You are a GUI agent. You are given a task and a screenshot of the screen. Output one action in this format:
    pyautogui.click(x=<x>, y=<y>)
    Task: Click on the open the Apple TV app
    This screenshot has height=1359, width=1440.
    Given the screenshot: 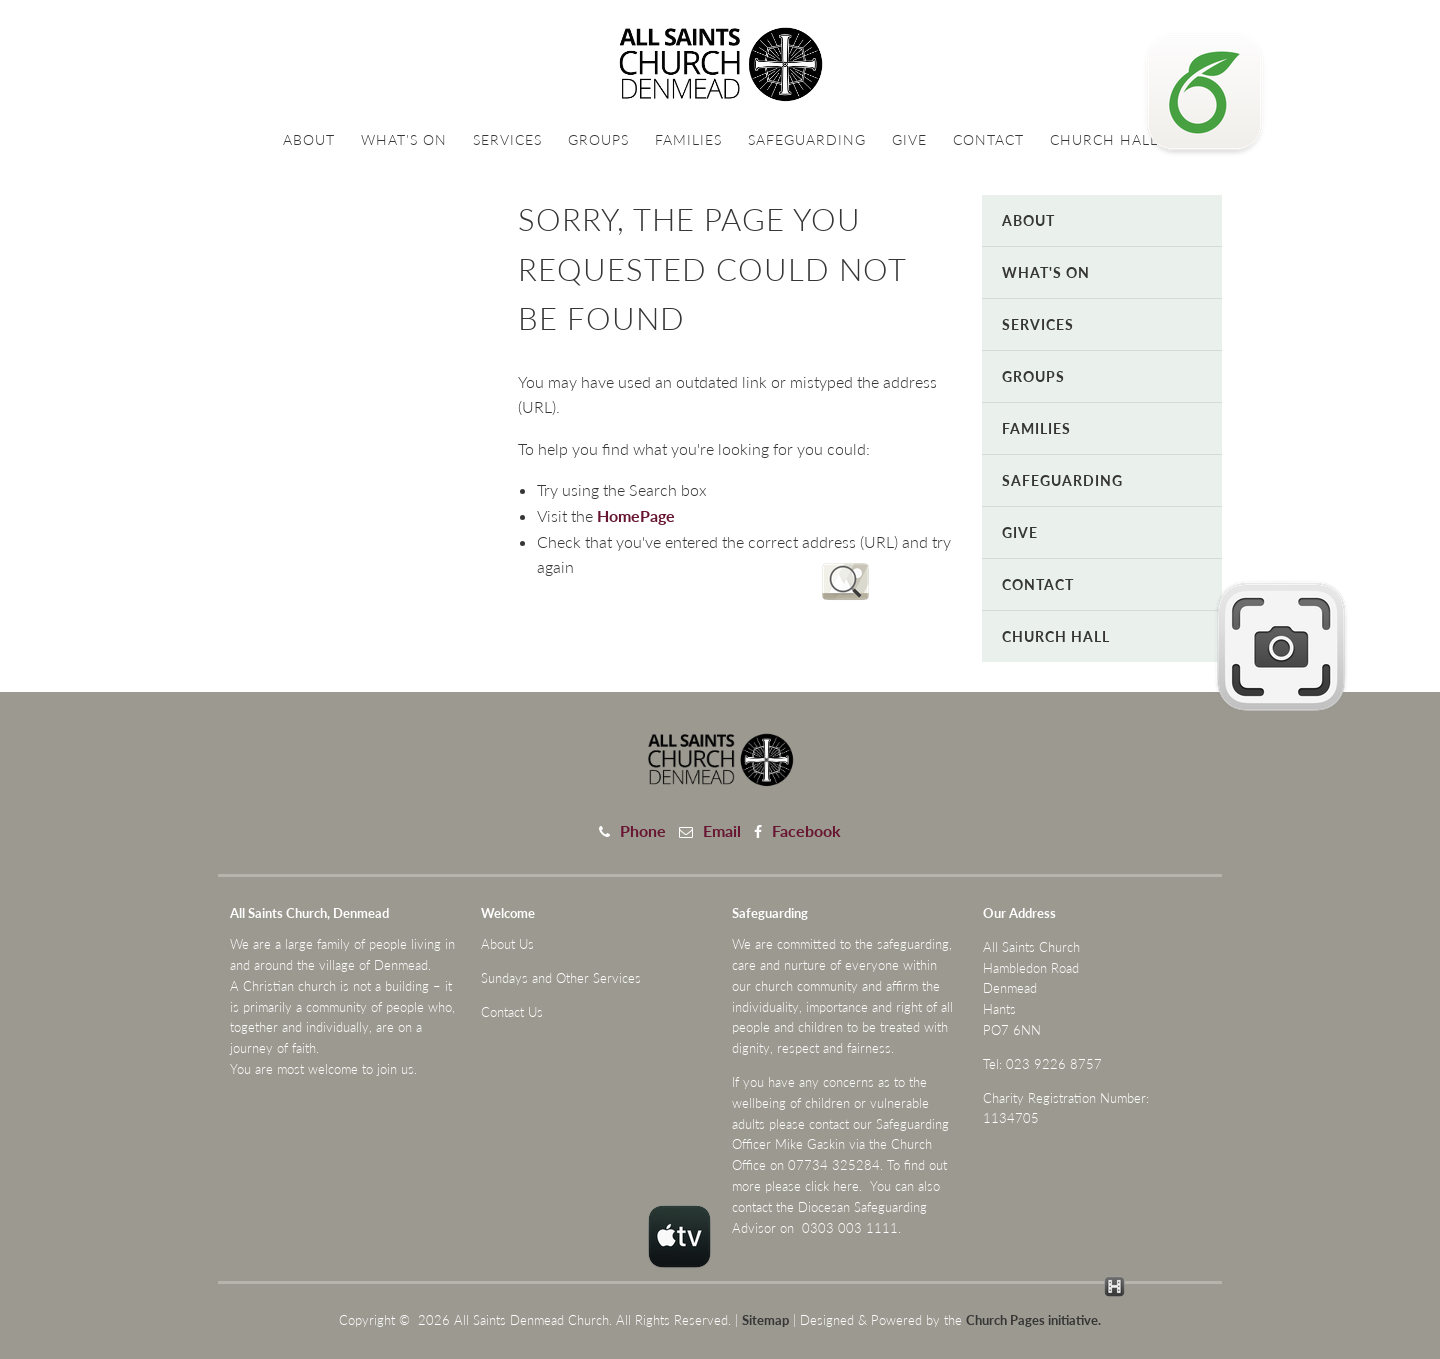 What is the action you would take?
    pyautogui.click(x=679, y=1236)
    